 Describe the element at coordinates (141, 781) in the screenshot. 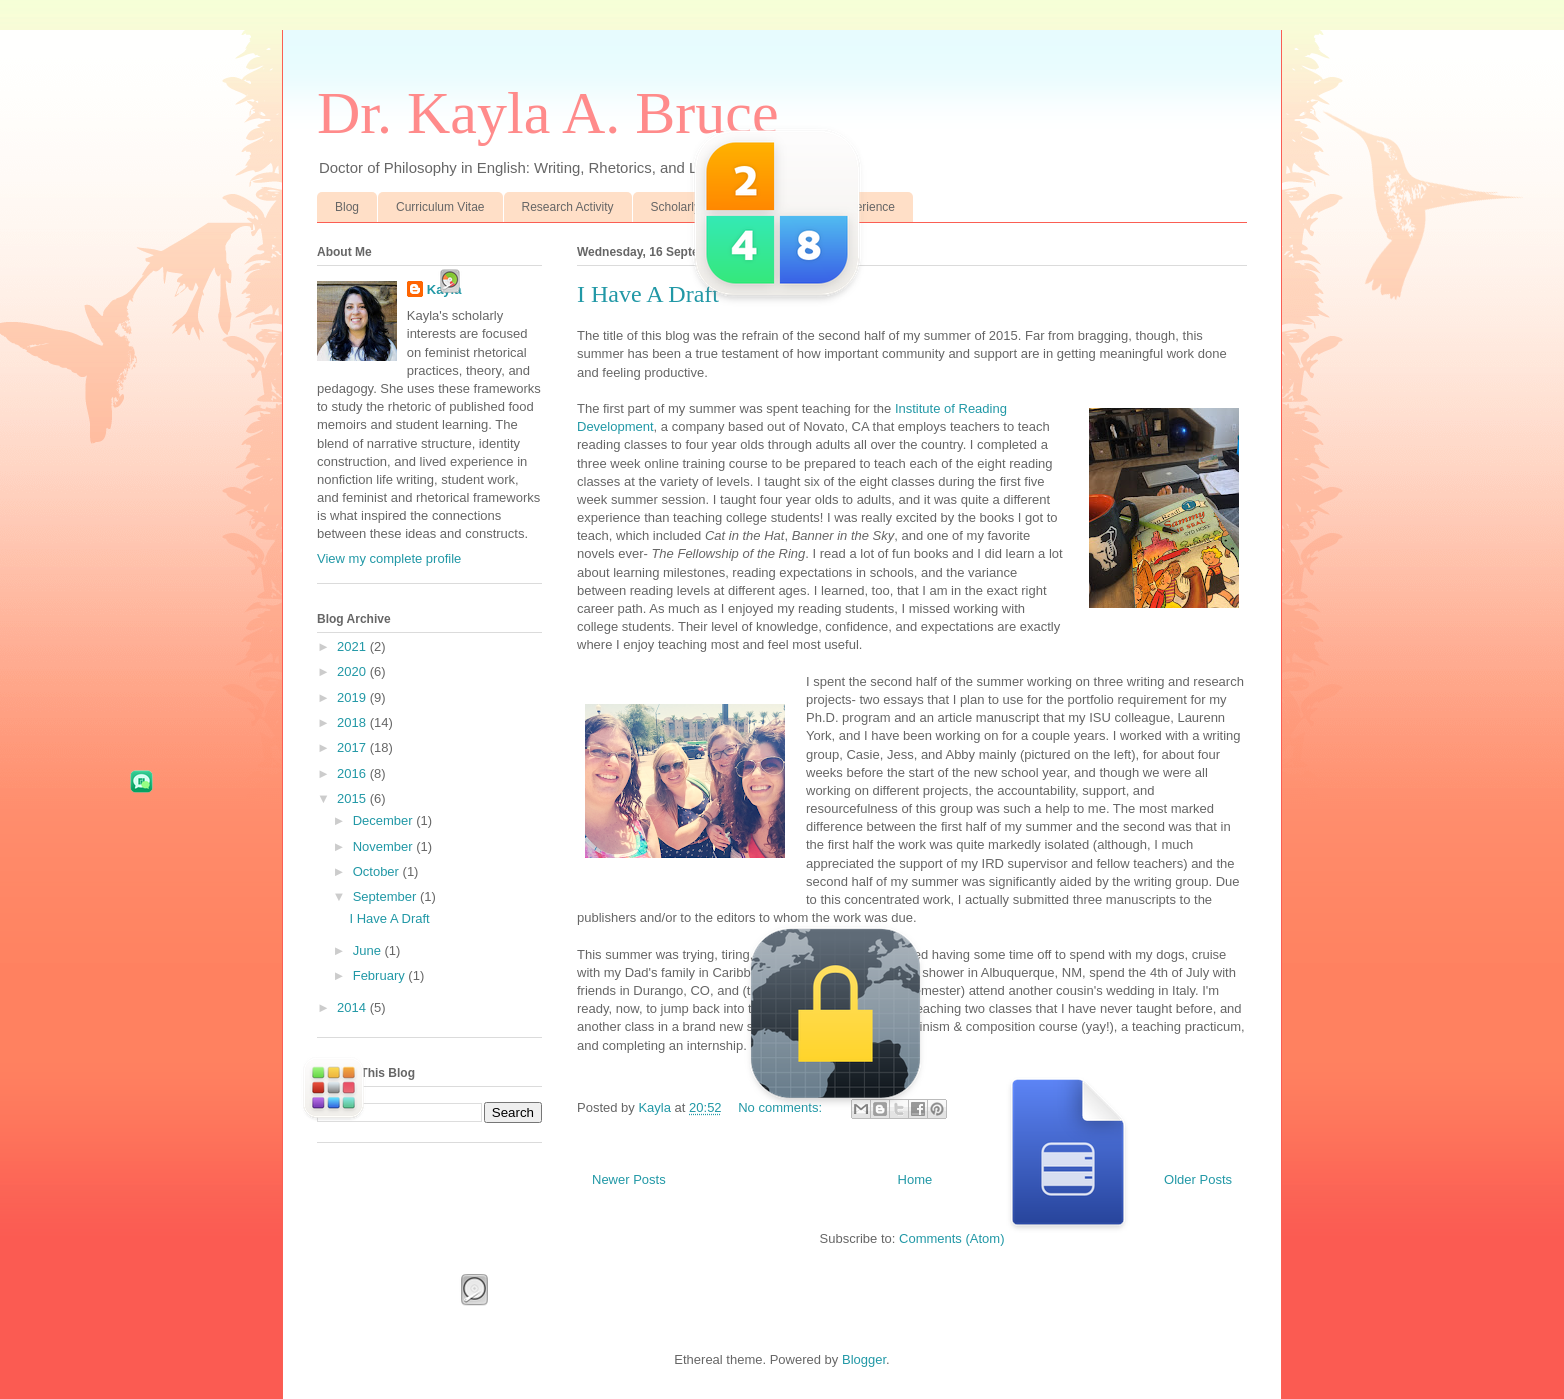

I see `open matray messaging app` at that location.